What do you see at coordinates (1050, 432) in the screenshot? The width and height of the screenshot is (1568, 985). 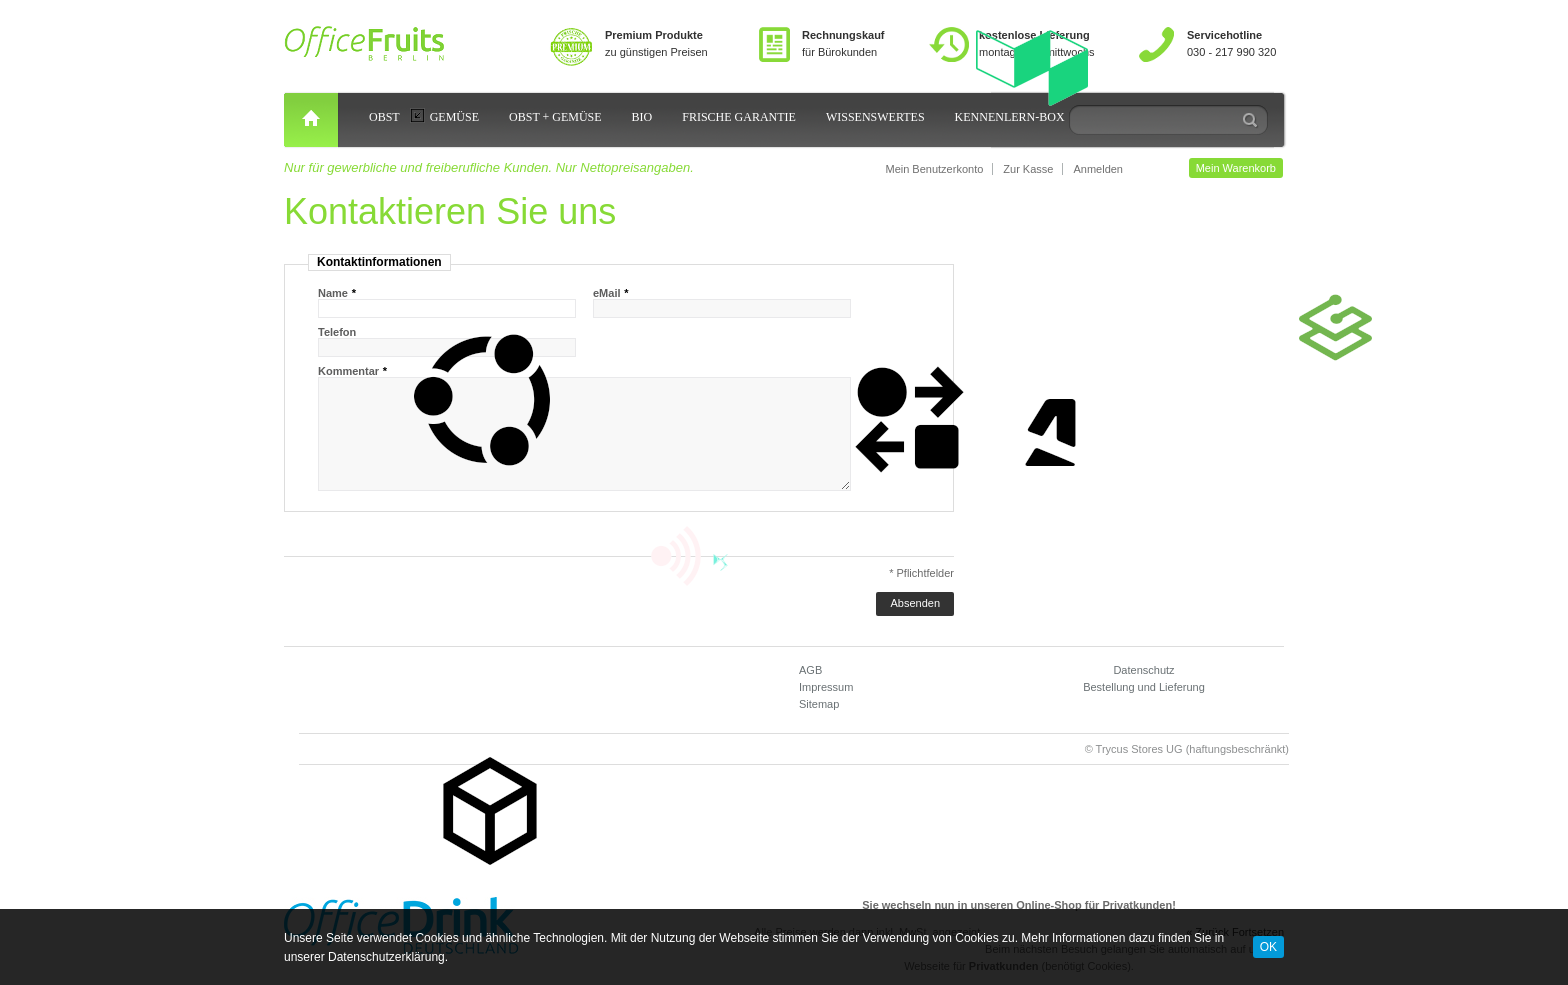 I see `visit gsmarena website for phone specs and reviews` at bounding box center [1050, 432].